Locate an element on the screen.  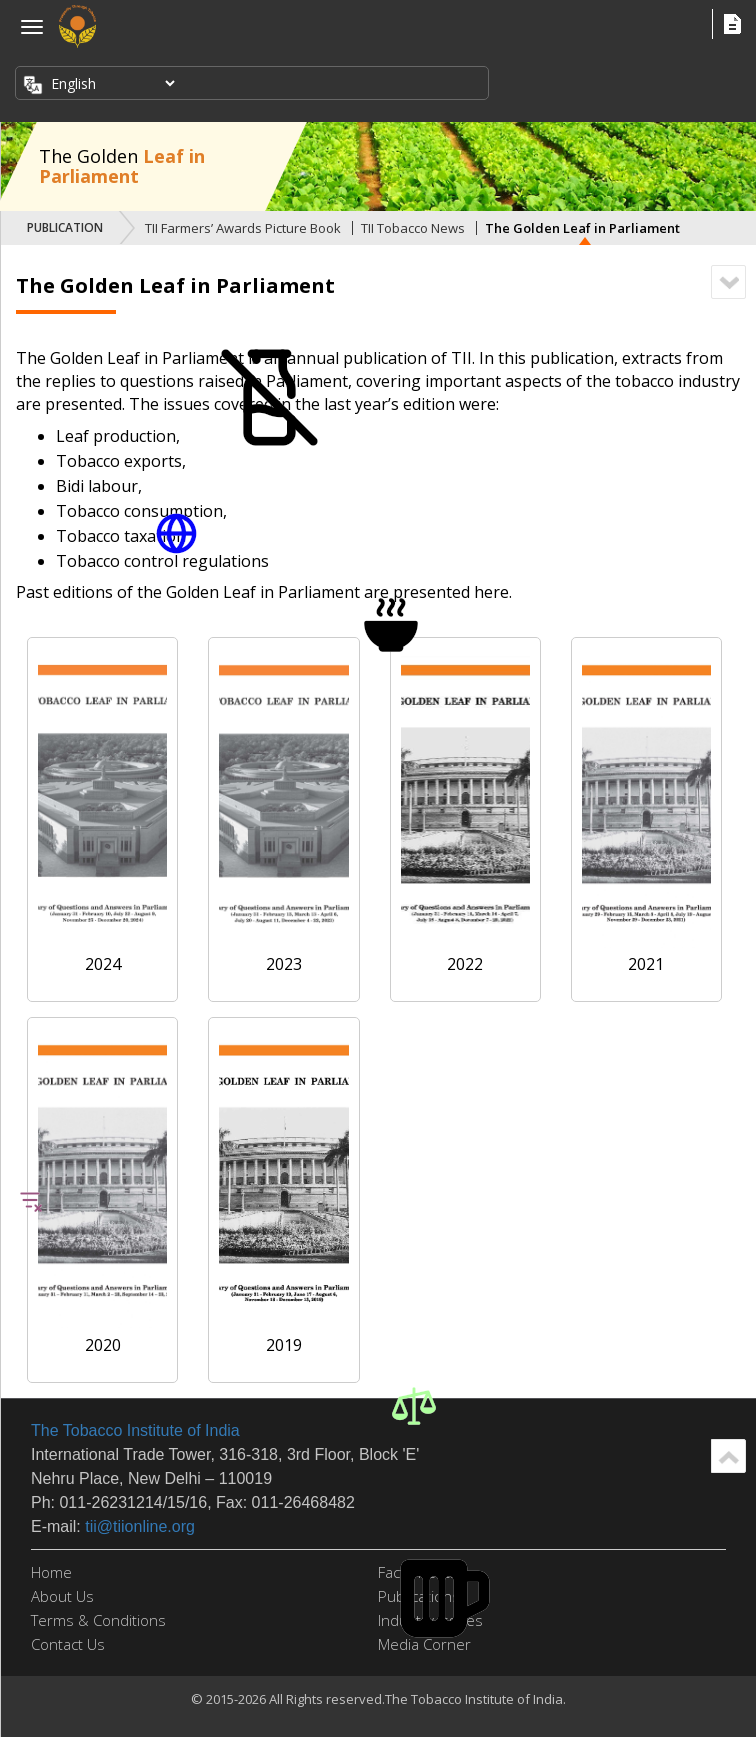
indicates dairy-free or no milk option is located at coordinates (269, 397).